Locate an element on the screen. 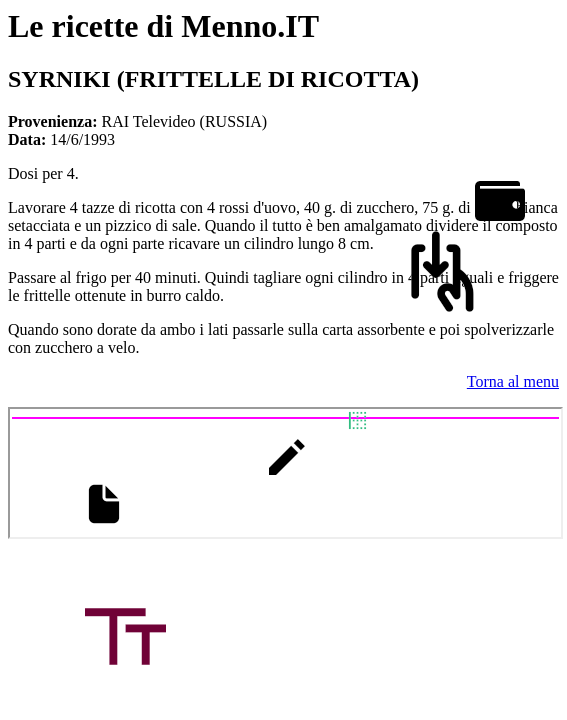  withdraw funds or cash out is located at coordinates (438, 271).